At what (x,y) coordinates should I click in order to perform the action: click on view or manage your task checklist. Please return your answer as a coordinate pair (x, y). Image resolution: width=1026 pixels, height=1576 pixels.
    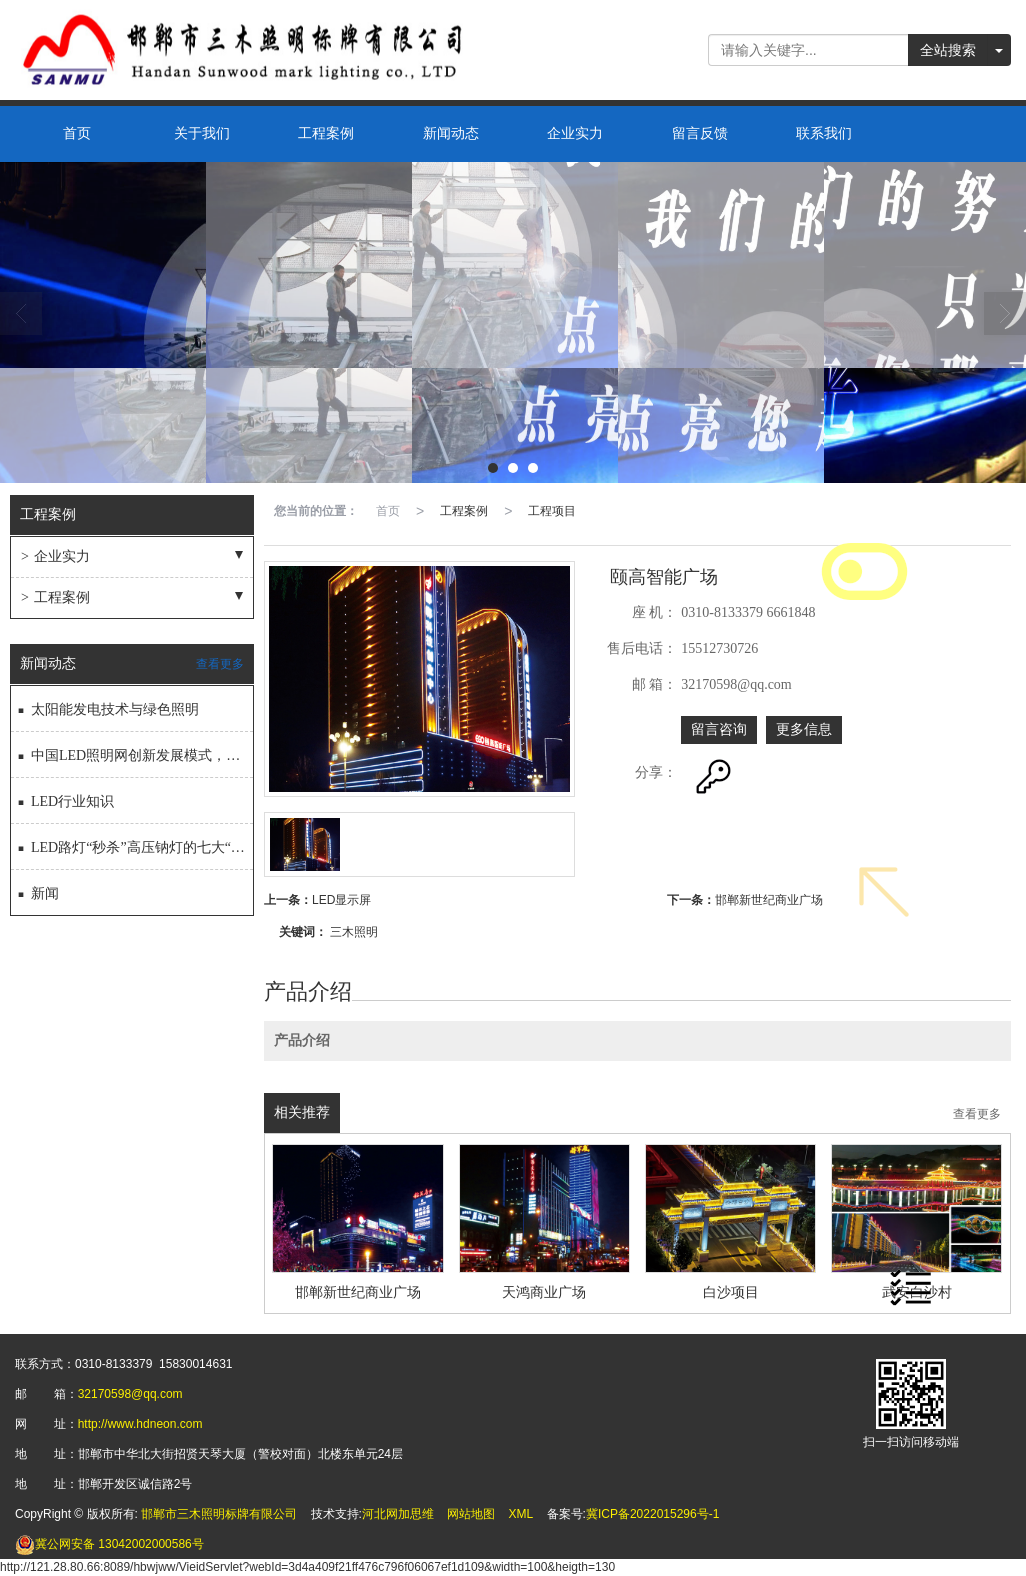
    Looking at the image, I should click on (909, 1288).